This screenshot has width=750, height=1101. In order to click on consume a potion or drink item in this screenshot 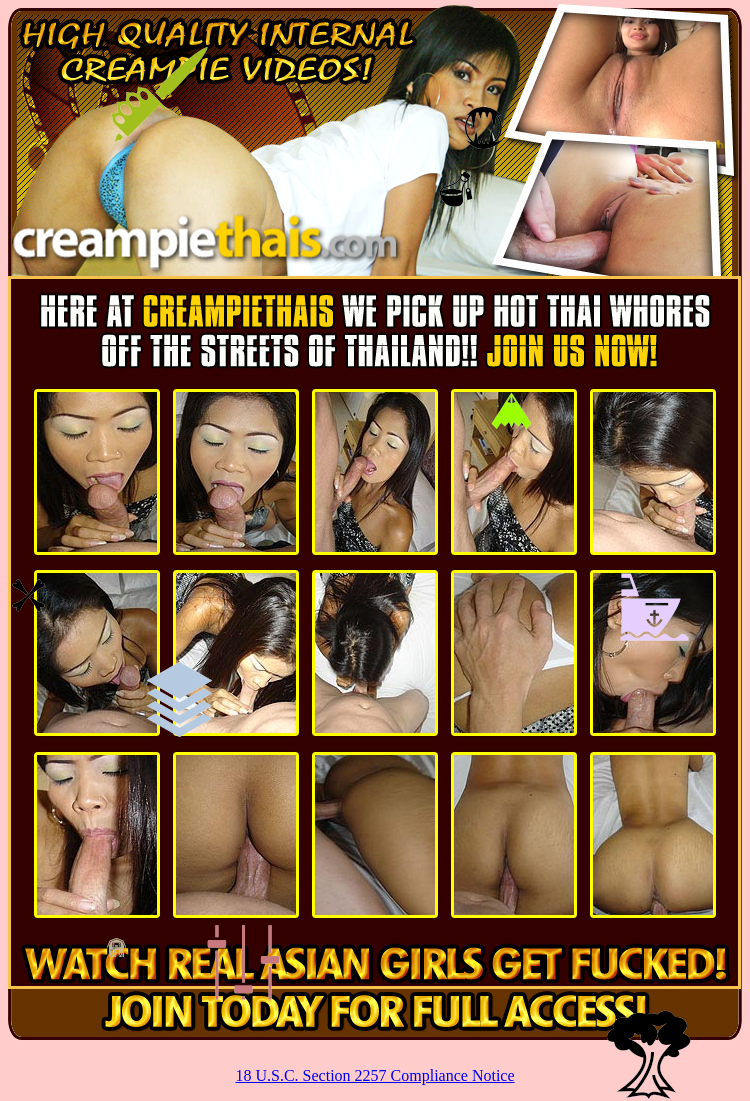, I will do `click(456, 189)`.